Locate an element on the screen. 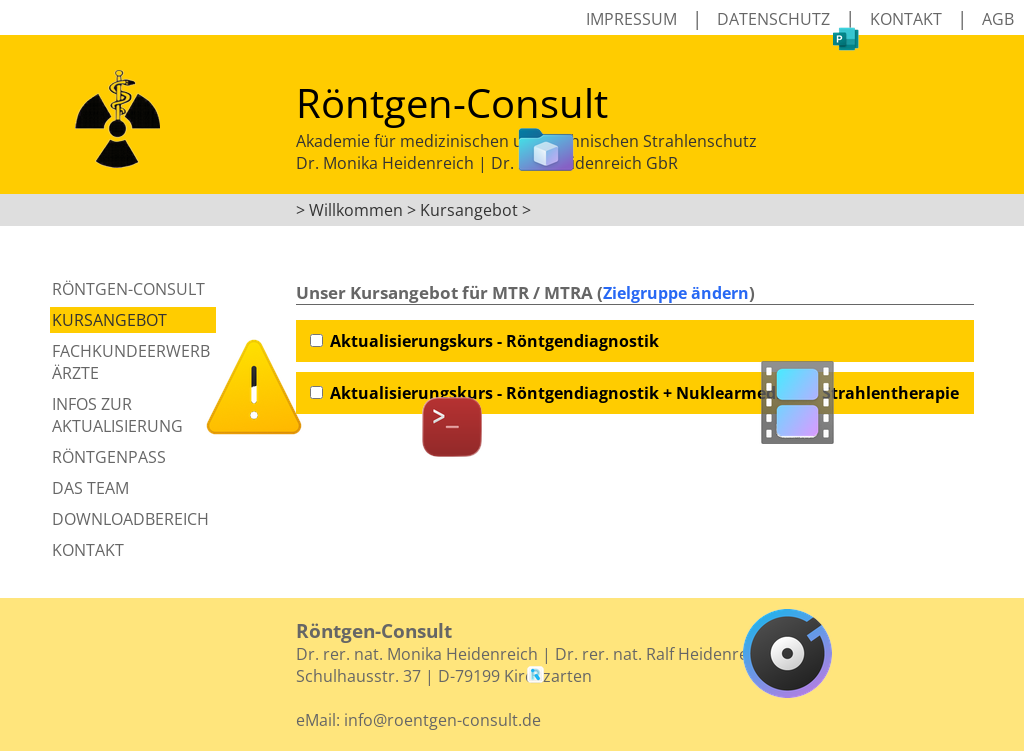  open Microsoft Publisher application is located at coordinates (846, 39).